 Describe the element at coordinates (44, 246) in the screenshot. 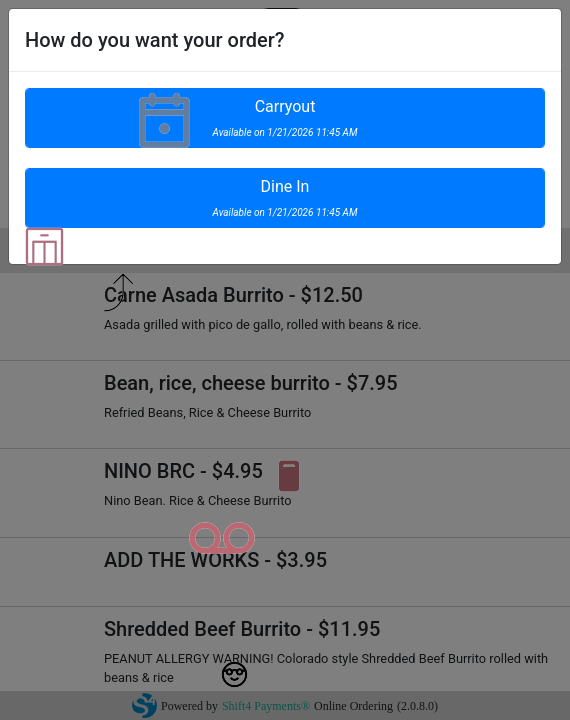

I see `indicates elevator access or location` at that location.